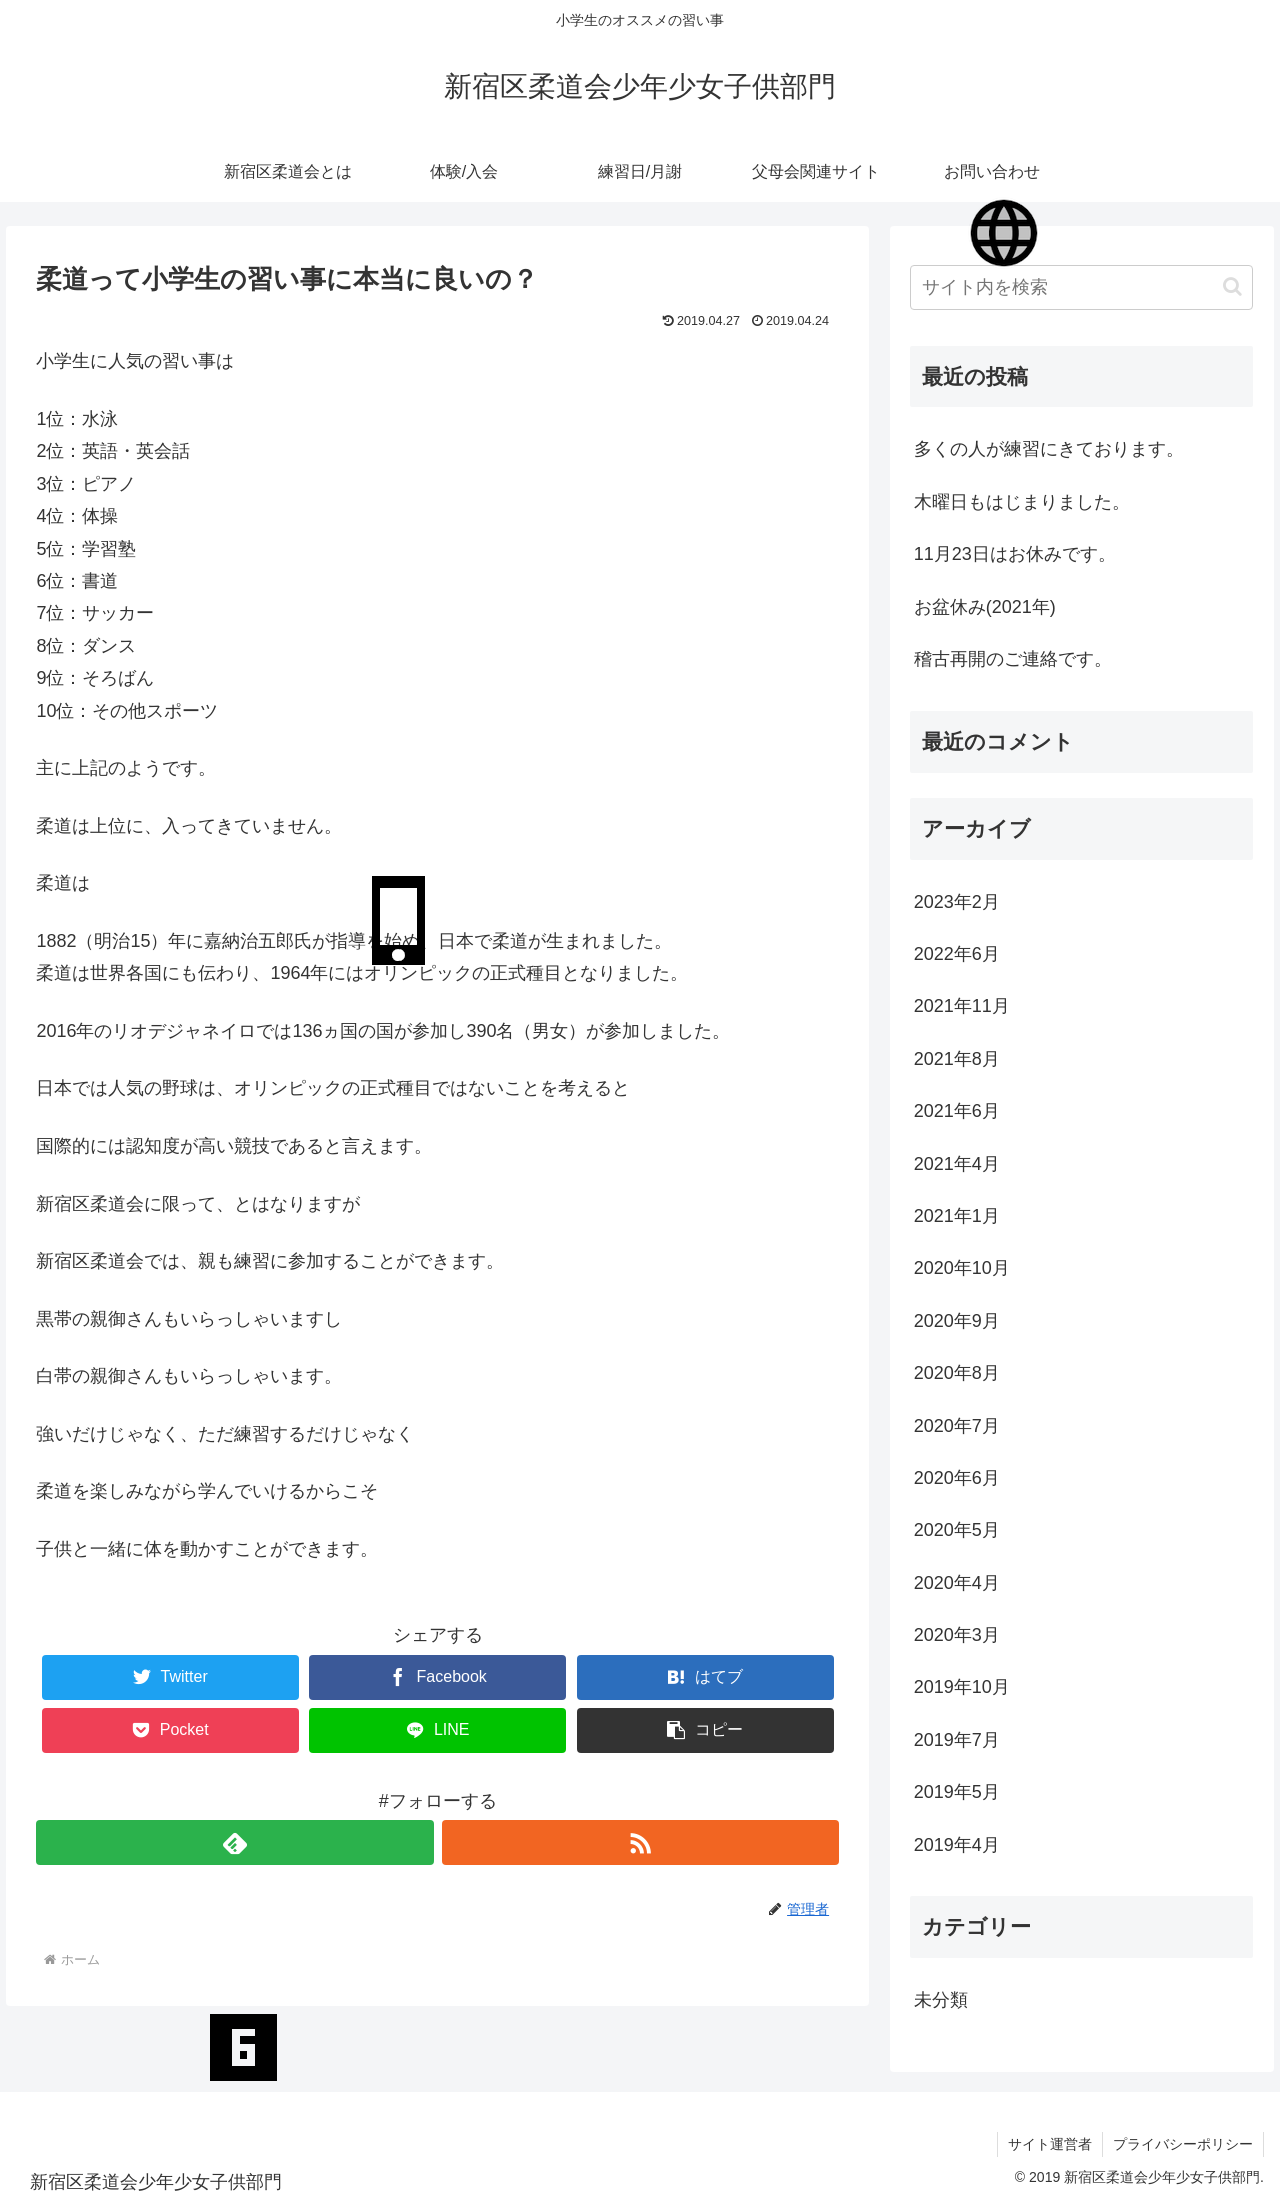 The image size is (1280, 2206). I want to click on indicates step 6 in a multi-step process, so click(243, 2047).